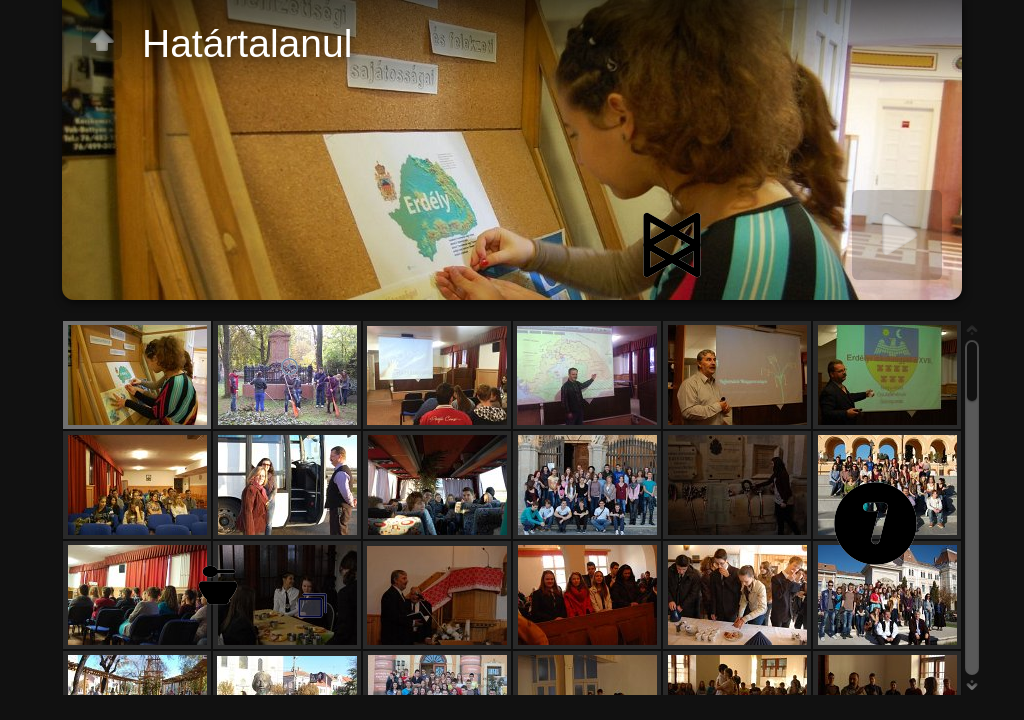 This screenshot has width=1024, height=720. Describe the element at coordinates (875, 523) in the screenshot. I see `indicates step 7 in a multi-step process` at that location.